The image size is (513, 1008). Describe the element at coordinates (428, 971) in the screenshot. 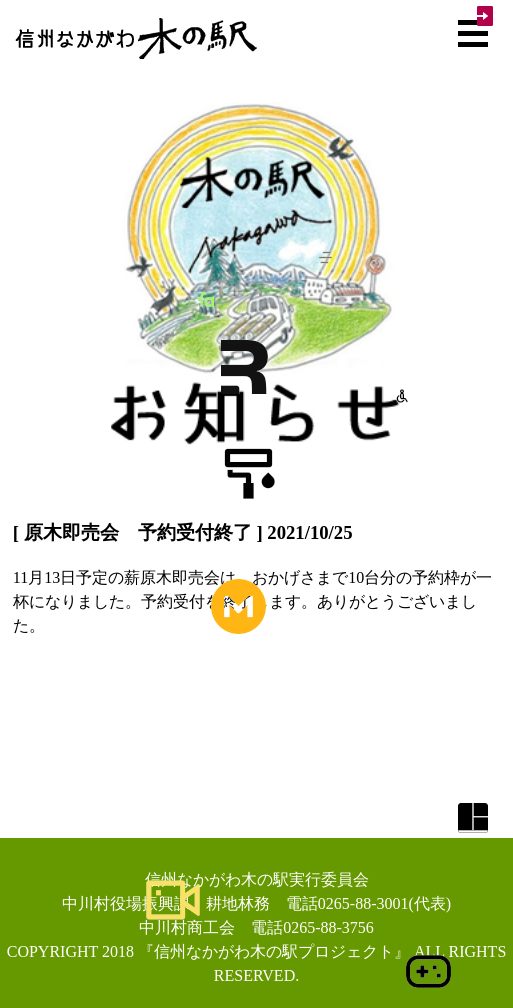

I see `open gaming or games section` at that location.